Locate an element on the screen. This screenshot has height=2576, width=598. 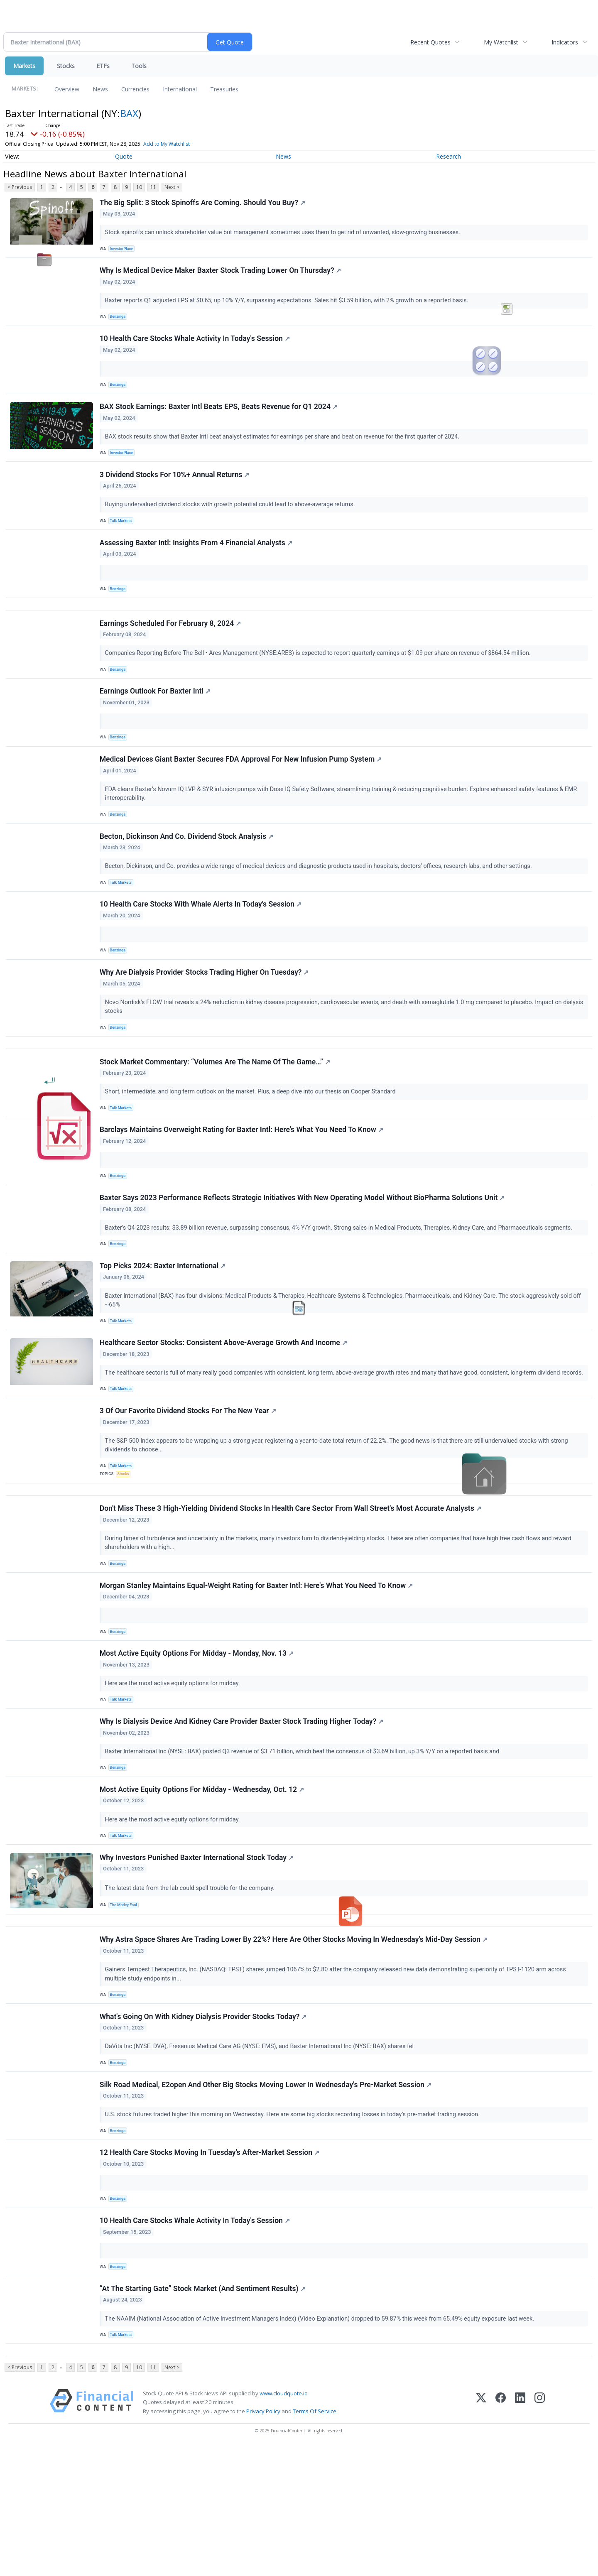
libreoffice math formula template file is located at coordinates (64, 1126).